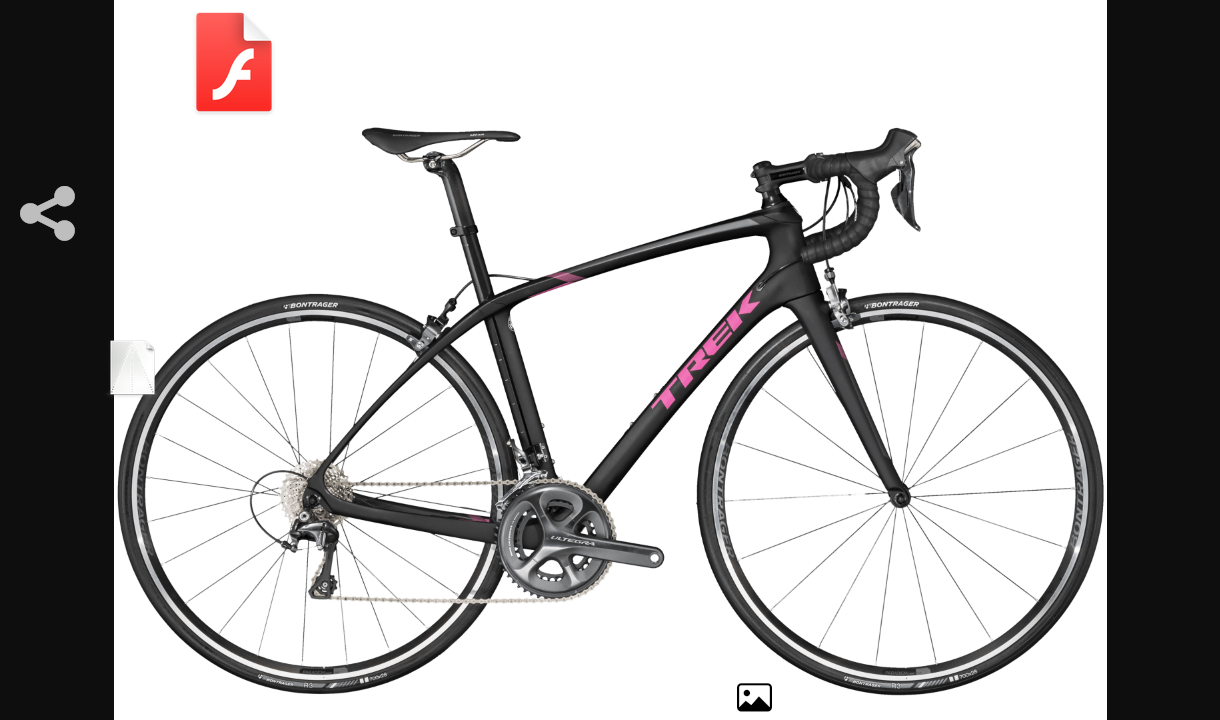 This screenshot has height=720, width=1220. I want to click on a text file template or document skeleton, so click(133, 367).